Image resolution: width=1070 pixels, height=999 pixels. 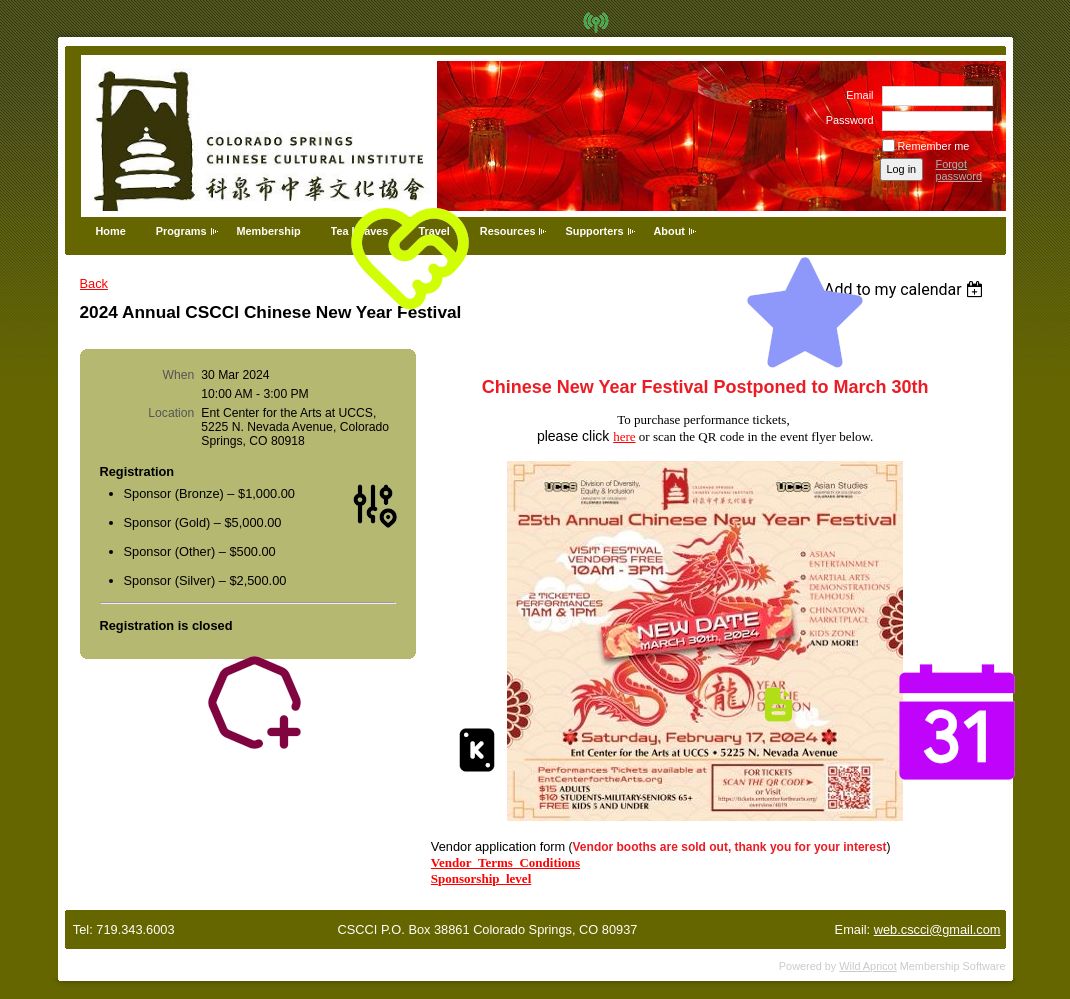 I want to click on pin or save current filter settings, so click(x=373, y=504).